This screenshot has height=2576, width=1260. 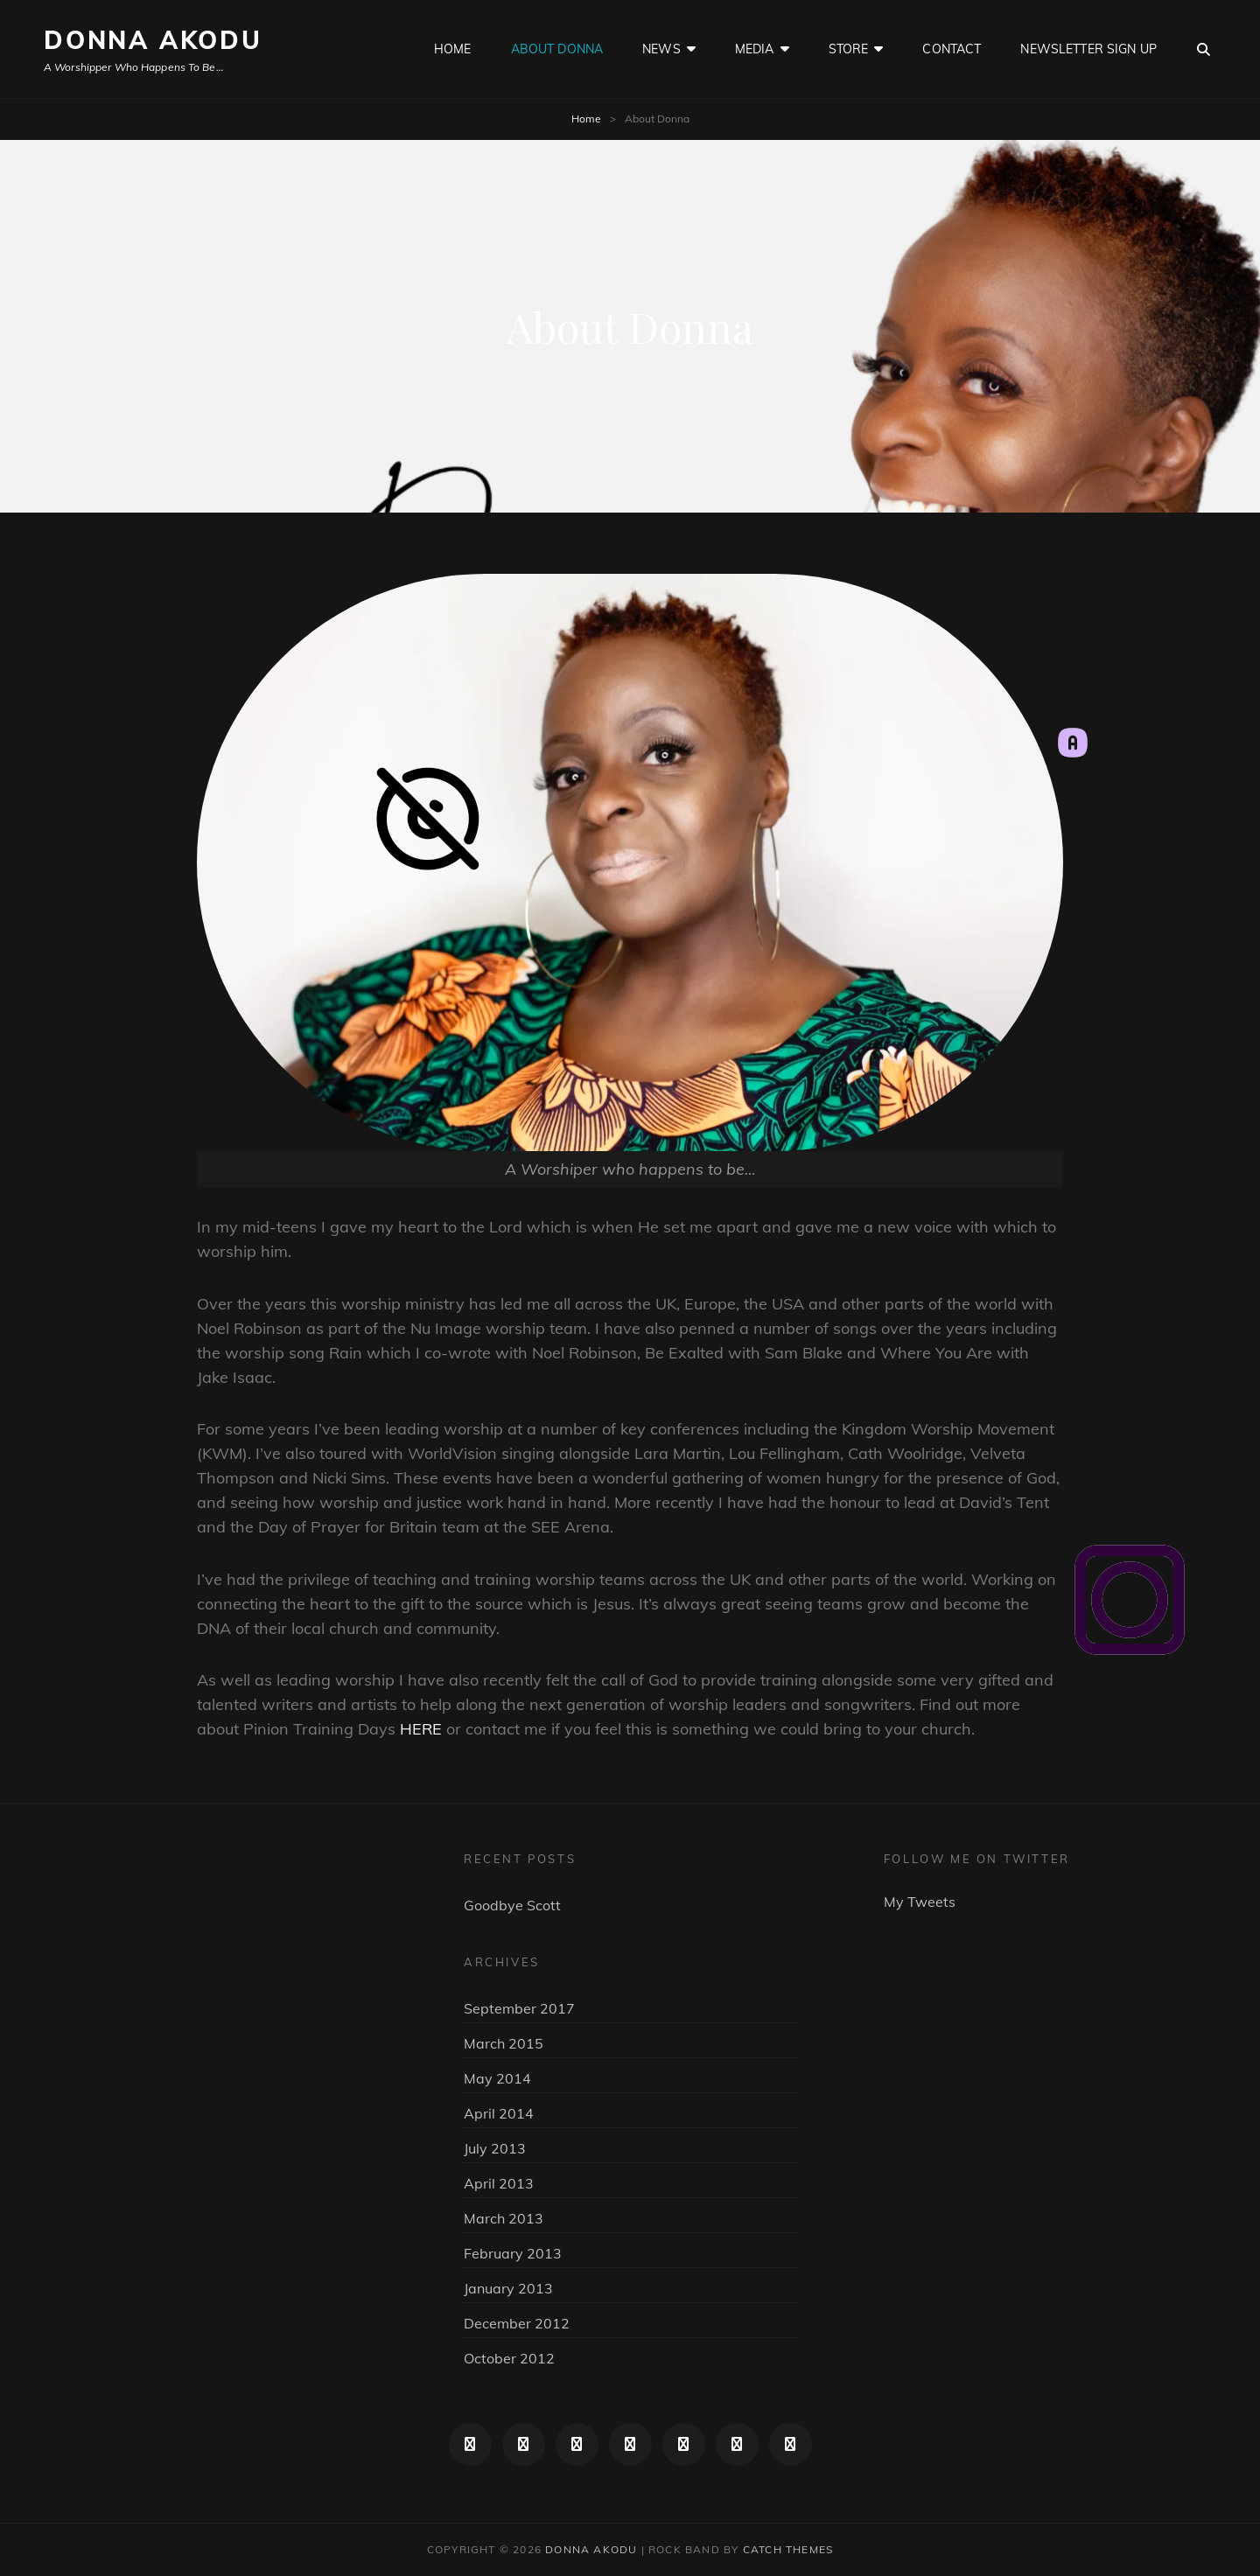 I want to click on select font style or text formatting option, so click(x=1073, y=743).